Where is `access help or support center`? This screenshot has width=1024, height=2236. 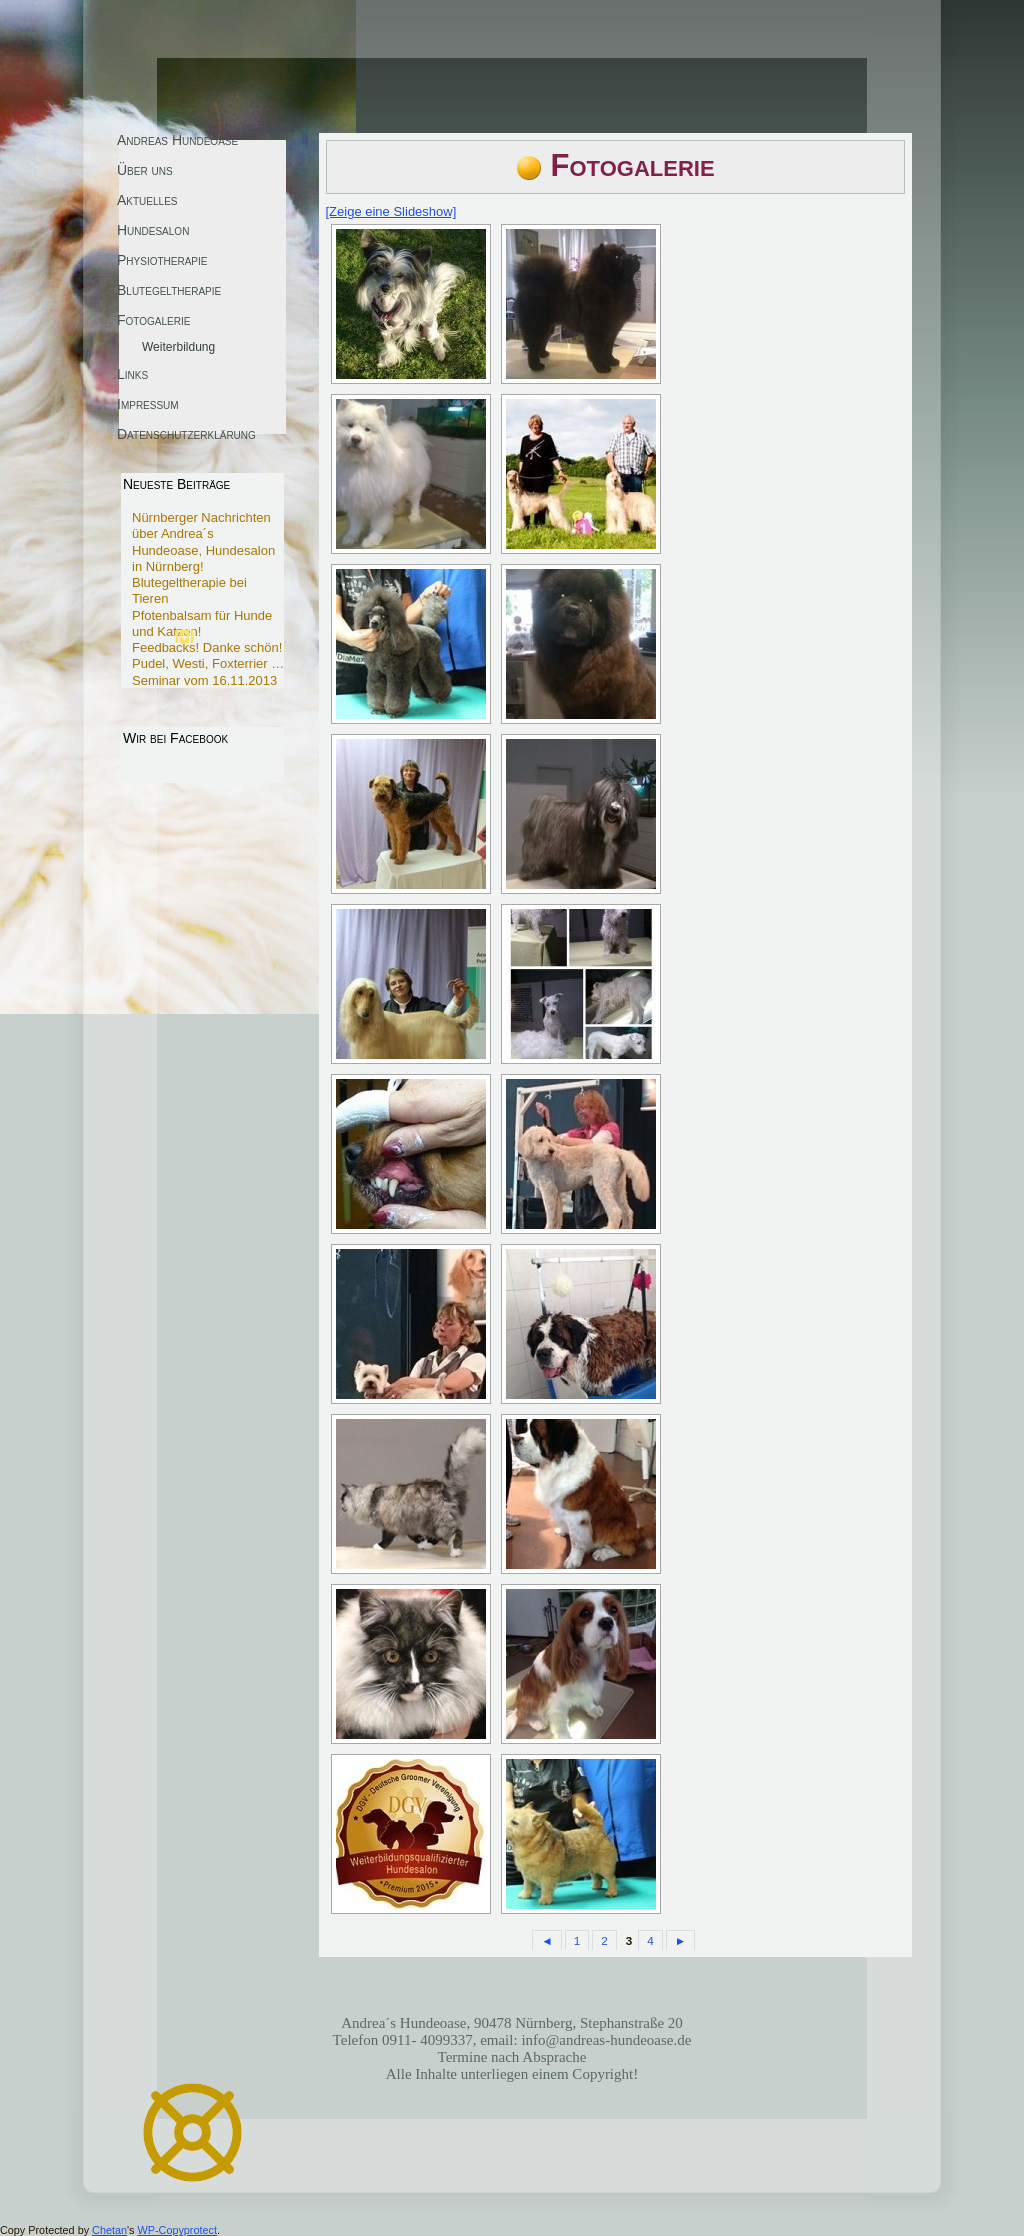
access help or support center is located at coordinates (192, 2132).